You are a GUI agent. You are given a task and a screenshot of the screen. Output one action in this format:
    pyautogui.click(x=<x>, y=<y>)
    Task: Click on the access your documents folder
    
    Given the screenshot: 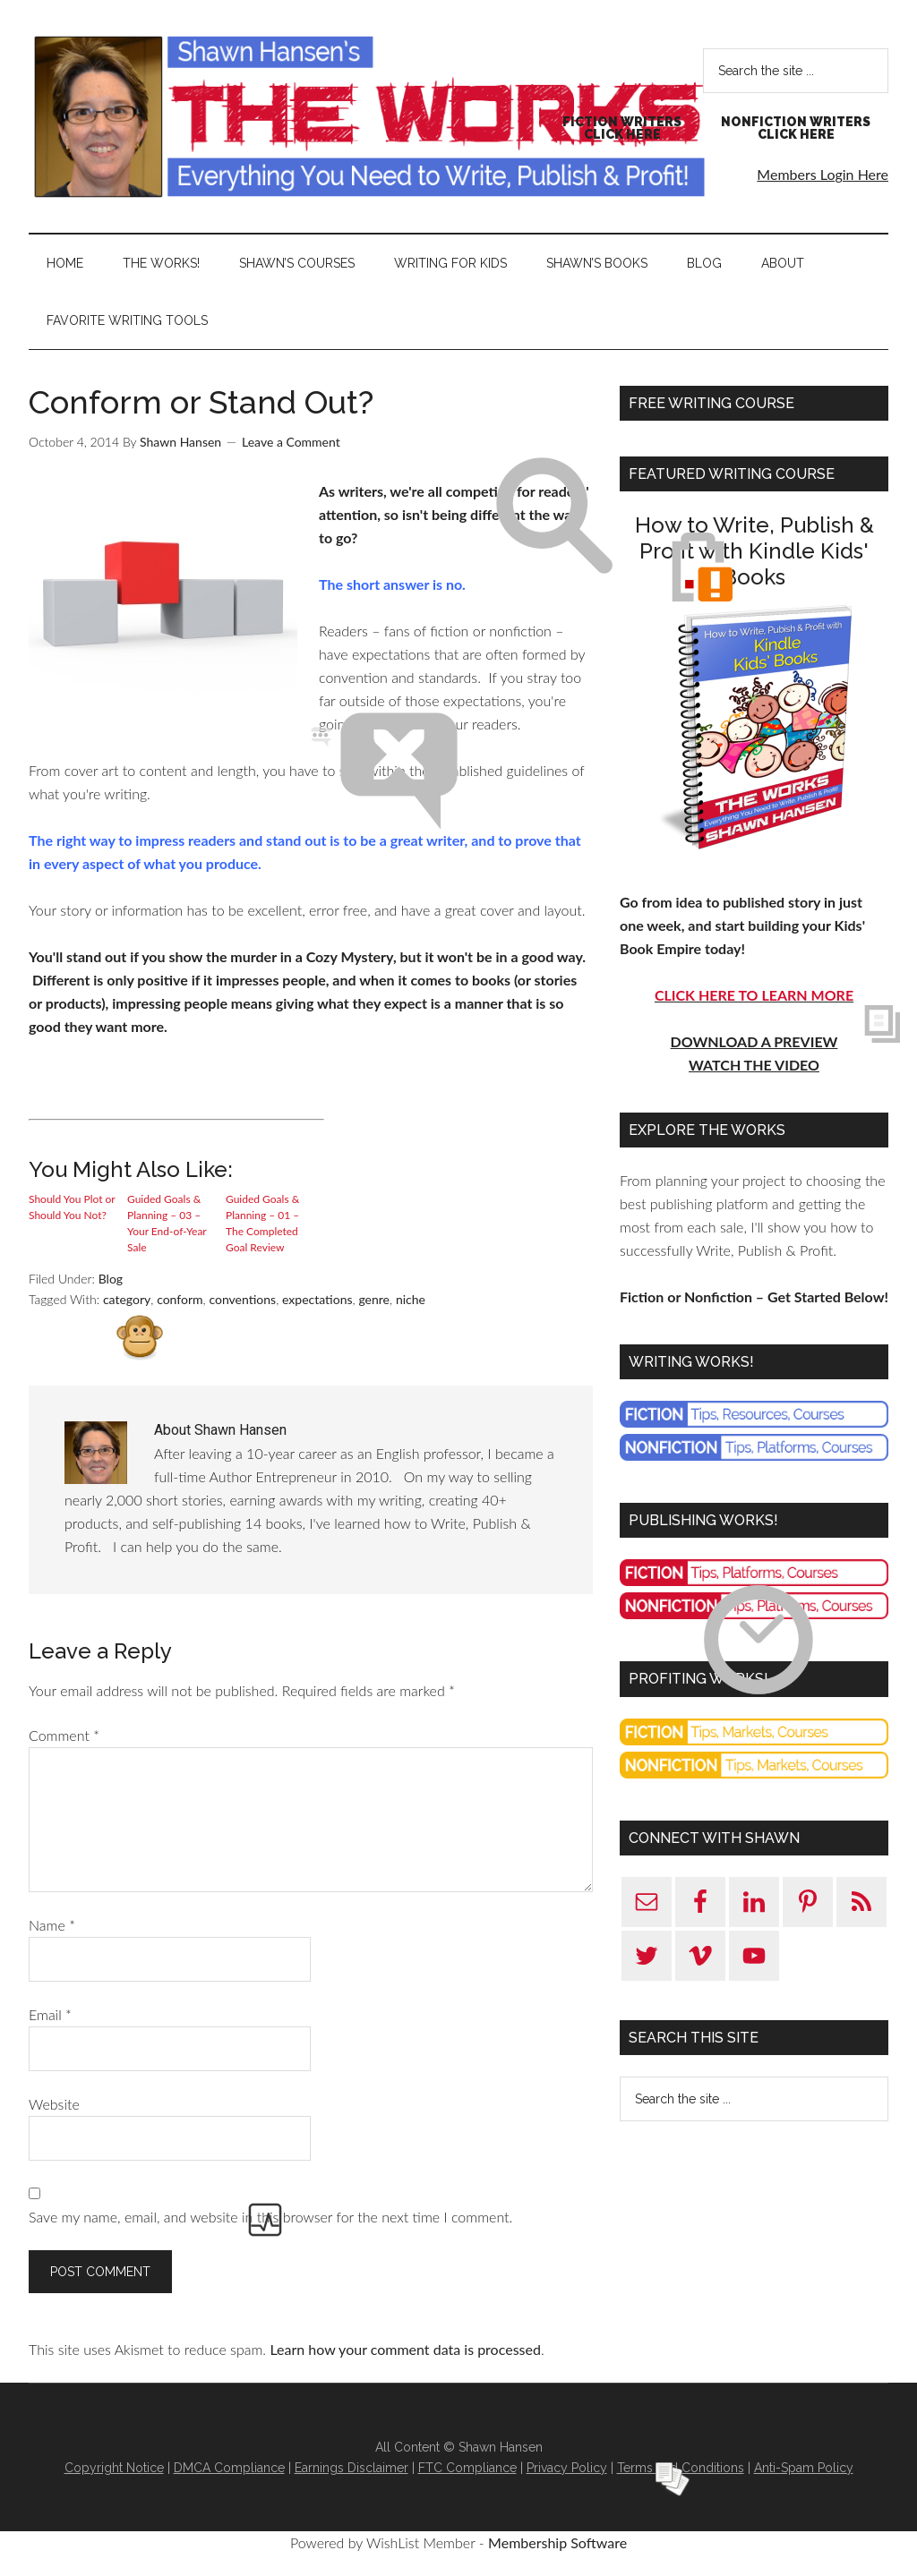 What is the action you would take?
    pyautogui.click(x=673, y=2479)
    